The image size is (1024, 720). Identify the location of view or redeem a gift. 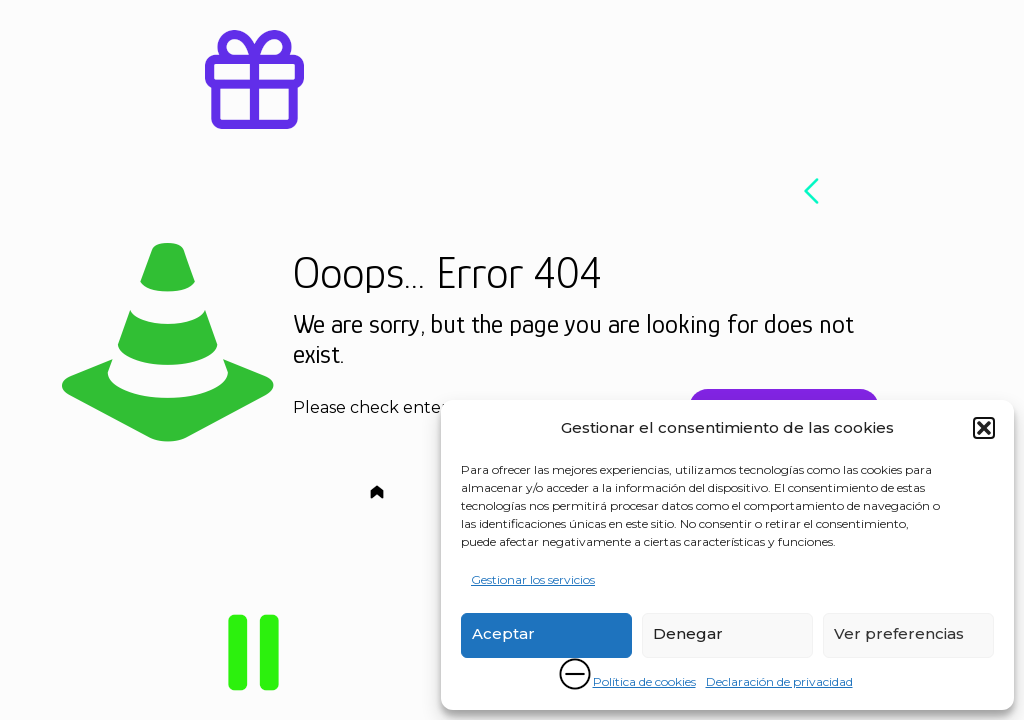
(254, 79).